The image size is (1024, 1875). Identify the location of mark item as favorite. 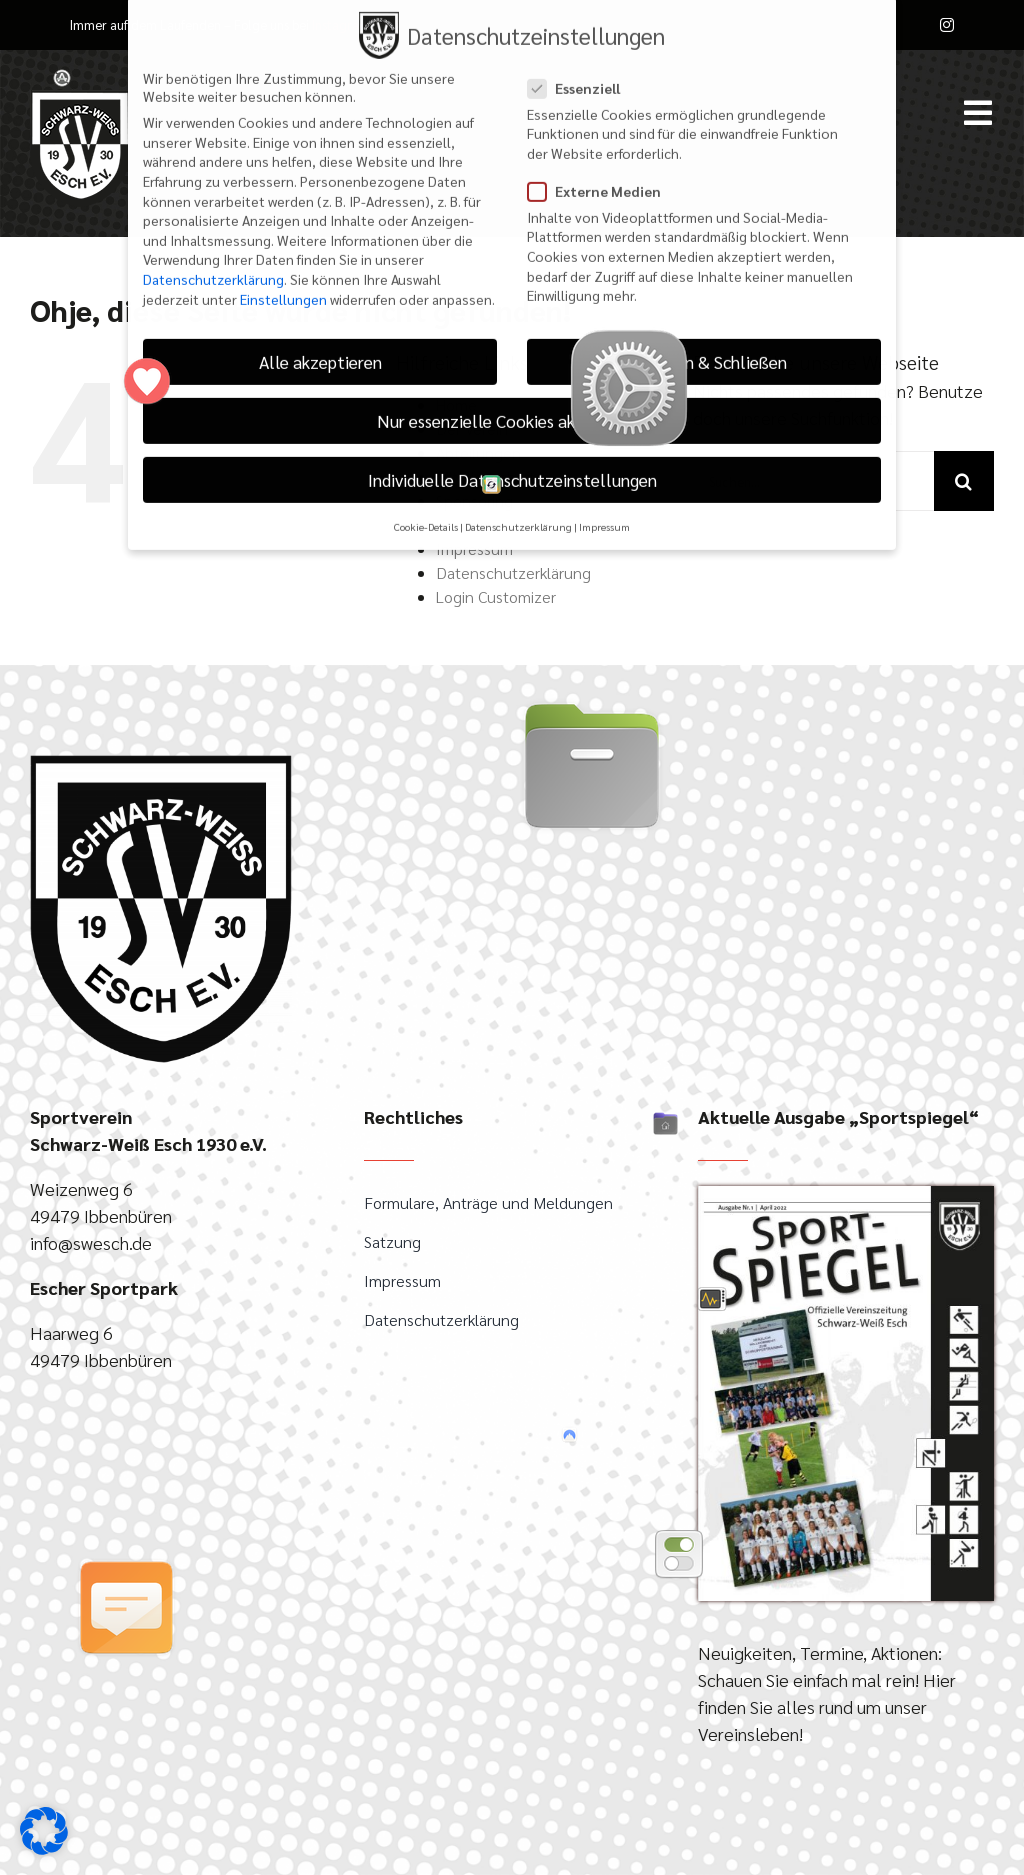
(147, 381).